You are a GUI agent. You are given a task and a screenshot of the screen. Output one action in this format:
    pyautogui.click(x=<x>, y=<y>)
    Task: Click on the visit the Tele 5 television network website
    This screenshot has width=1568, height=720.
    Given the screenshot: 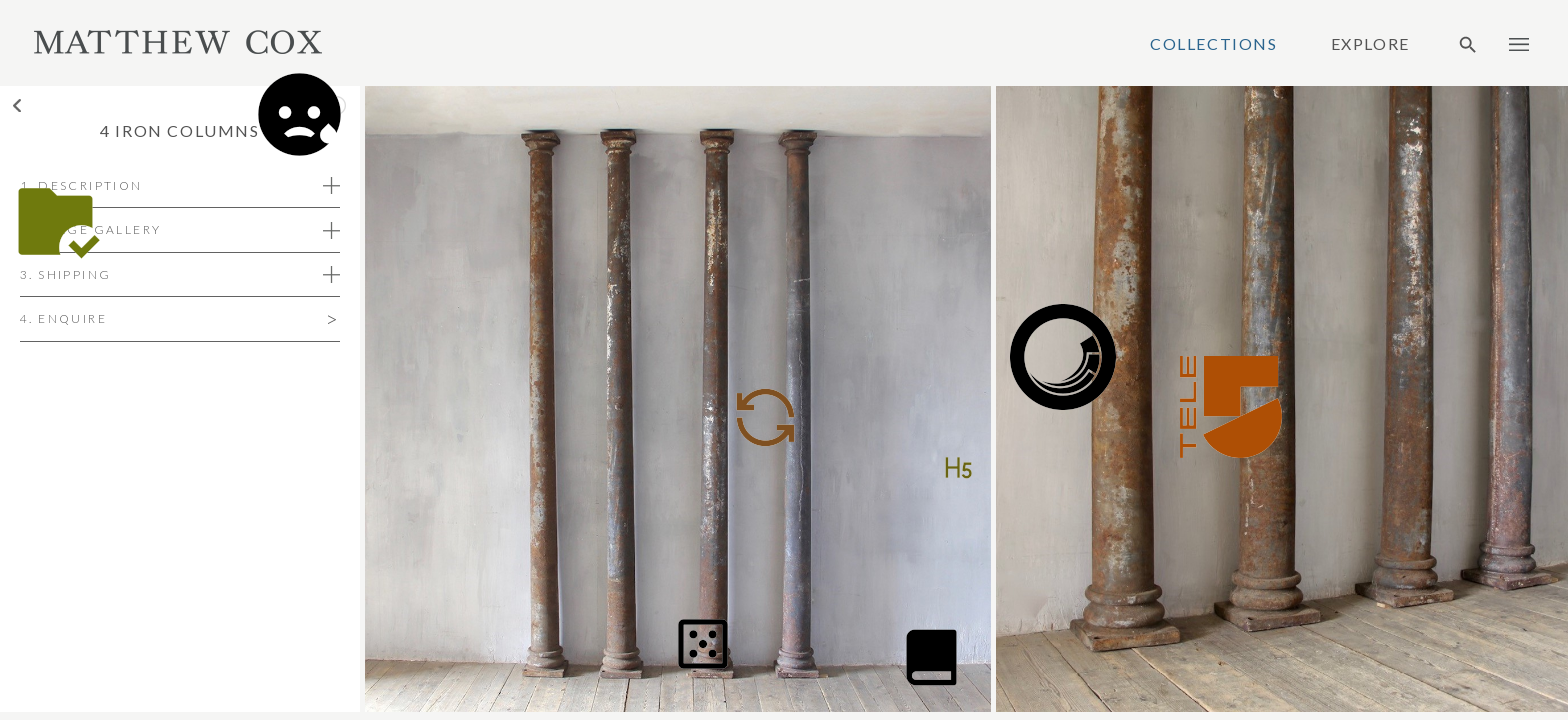 What is the action you would take?
    pyautogui.click(x=1231, y=407)
    